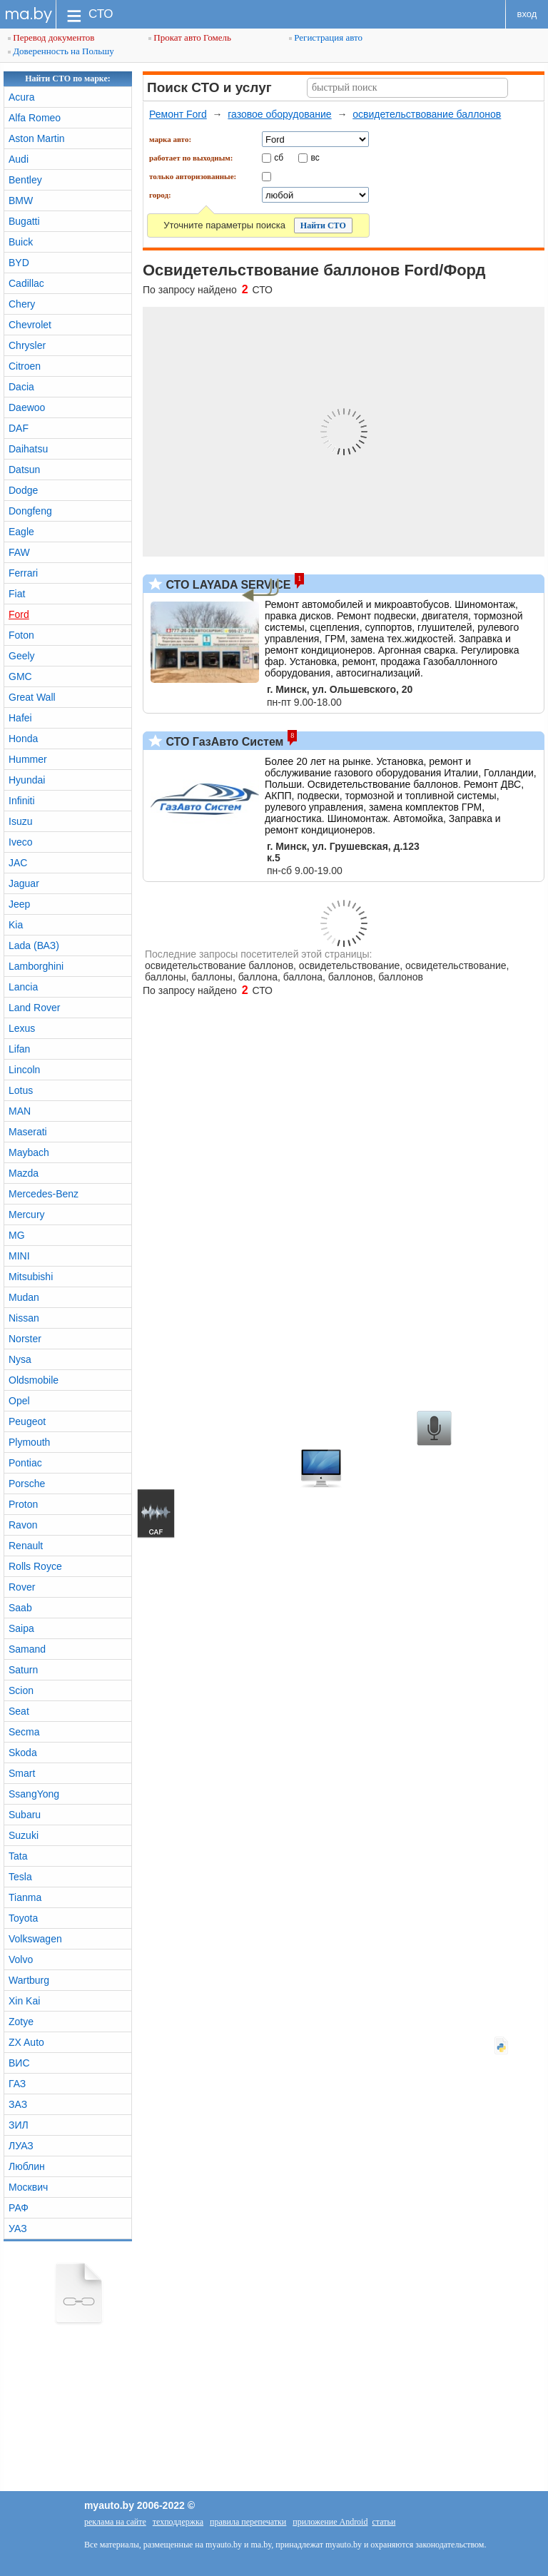 The height and width of the screenshot is (2576, 548). Describe the element at coordinates (156, 1514) in the screenshot. I see `a core audio format (.caf) file in GarageBand` at that location.